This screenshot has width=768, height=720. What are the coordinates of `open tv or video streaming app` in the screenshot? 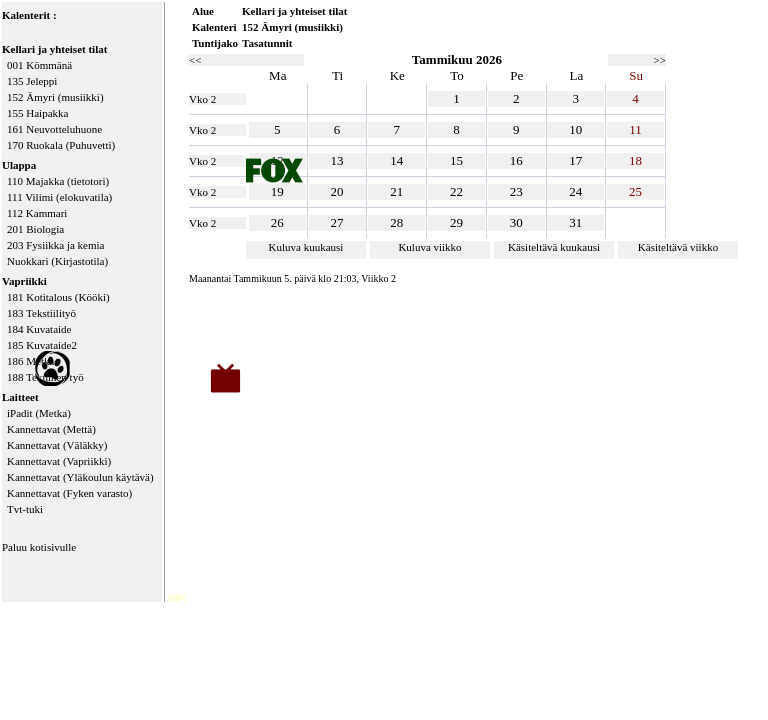 It's located at (225, 379).